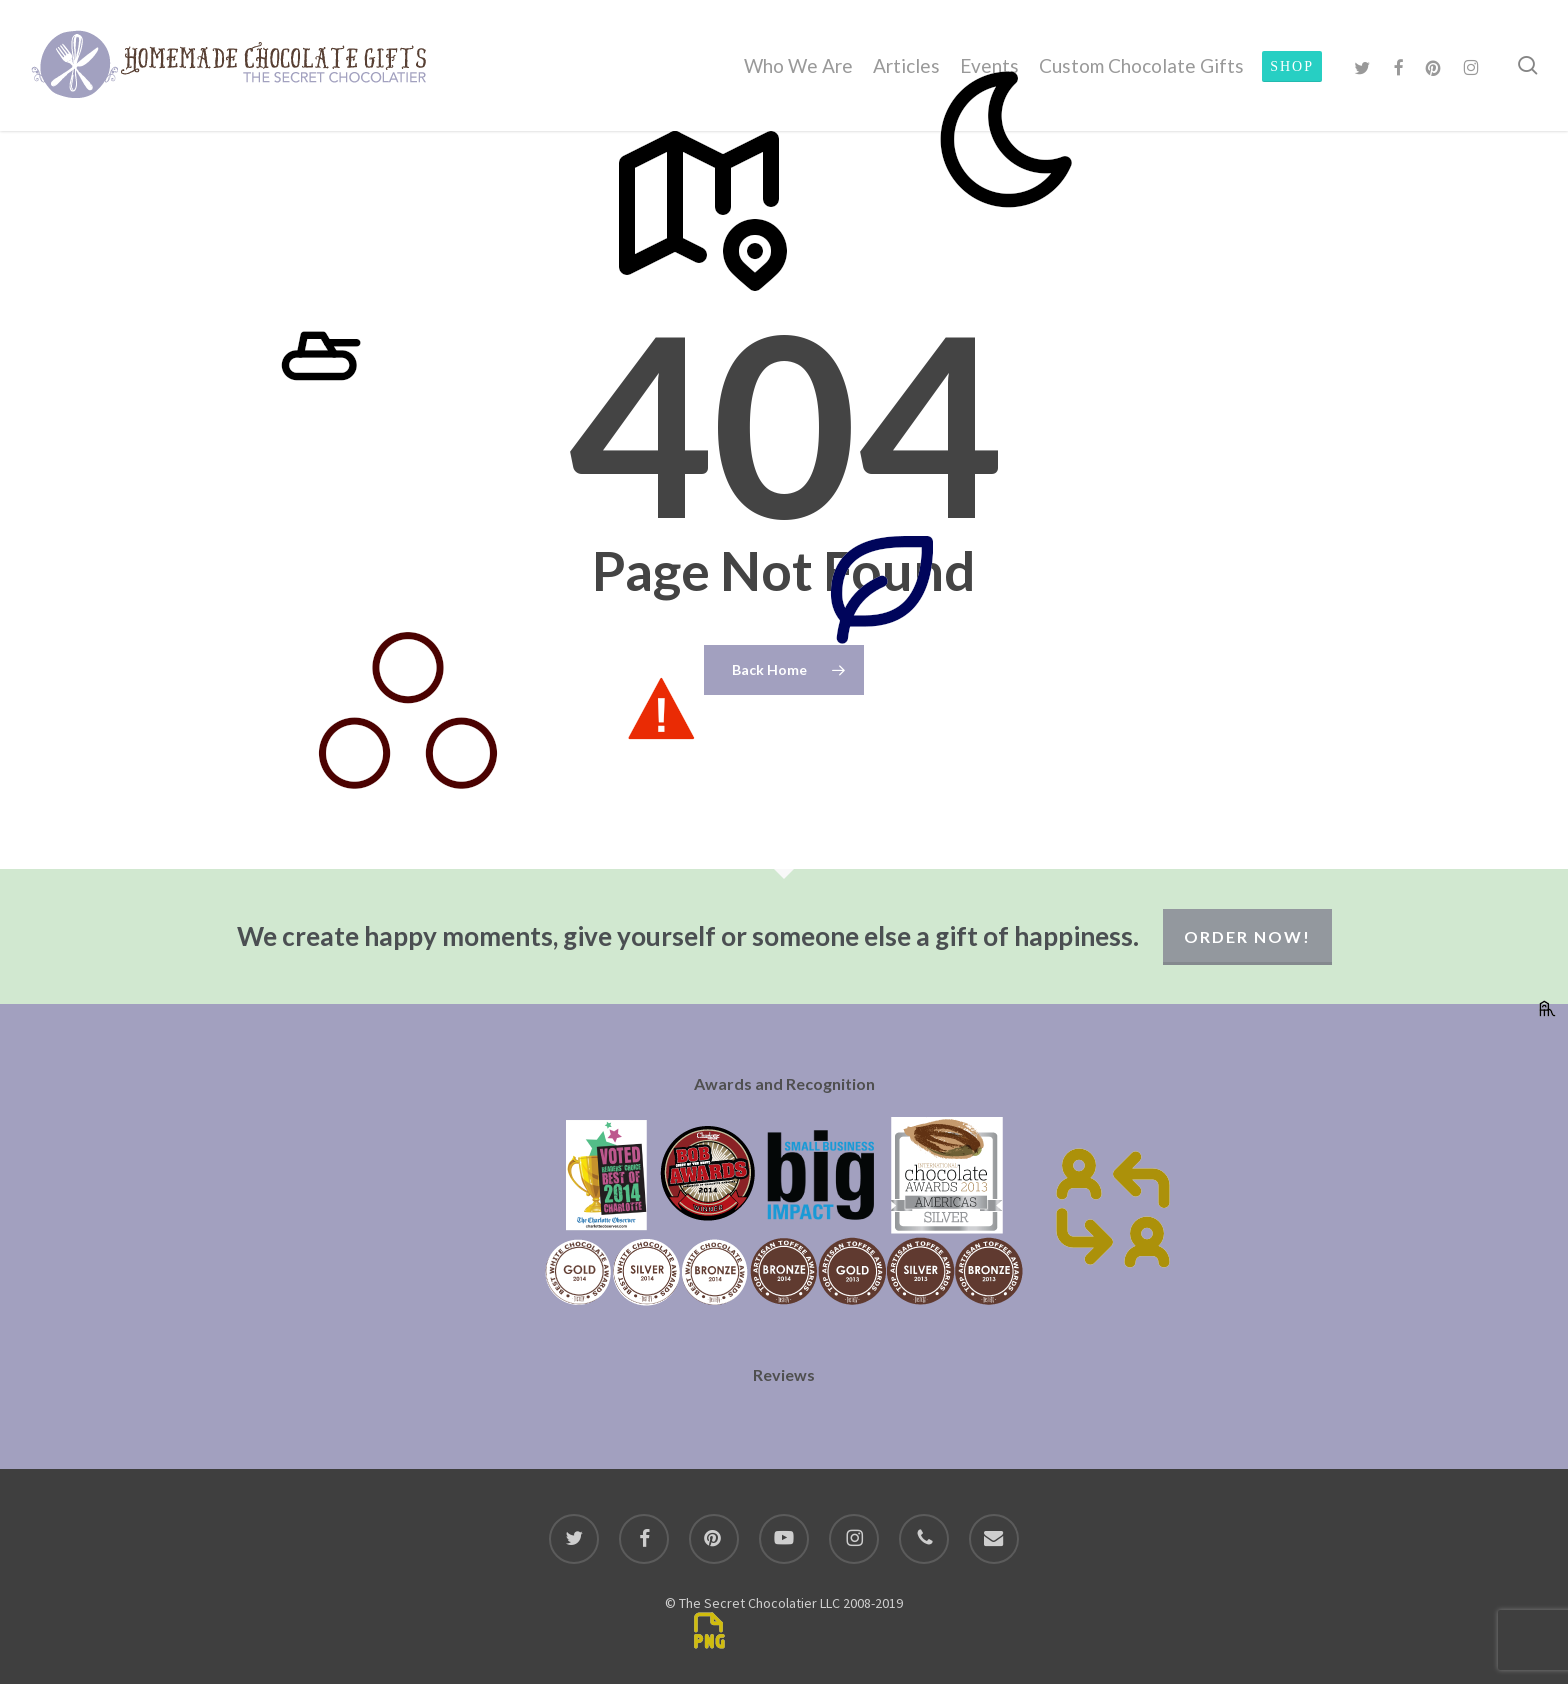 This screenshot has height=1684, width=1568. I want to click on indicates a warning or alert condition, so click(660, 708).